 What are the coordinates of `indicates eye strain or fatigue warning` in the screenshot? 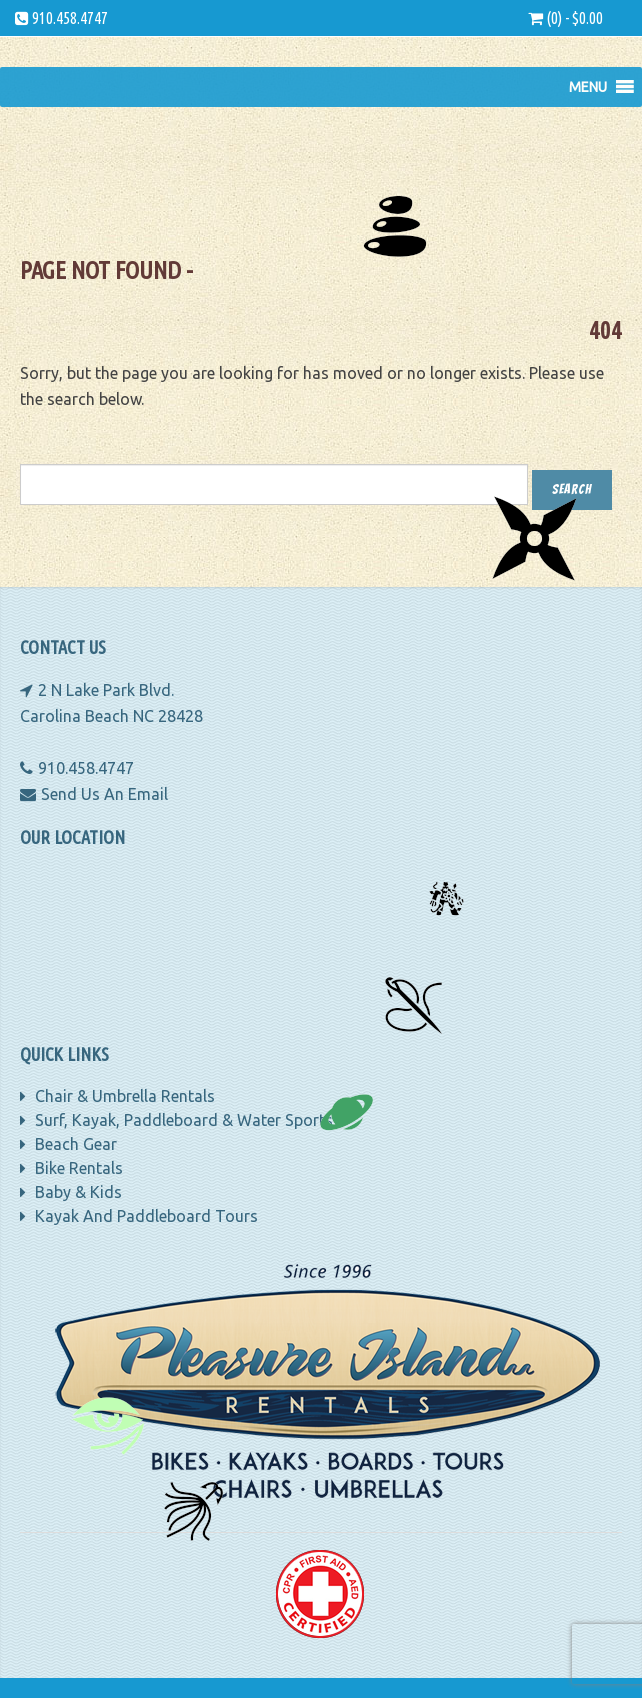 It's located at (108, 1418).